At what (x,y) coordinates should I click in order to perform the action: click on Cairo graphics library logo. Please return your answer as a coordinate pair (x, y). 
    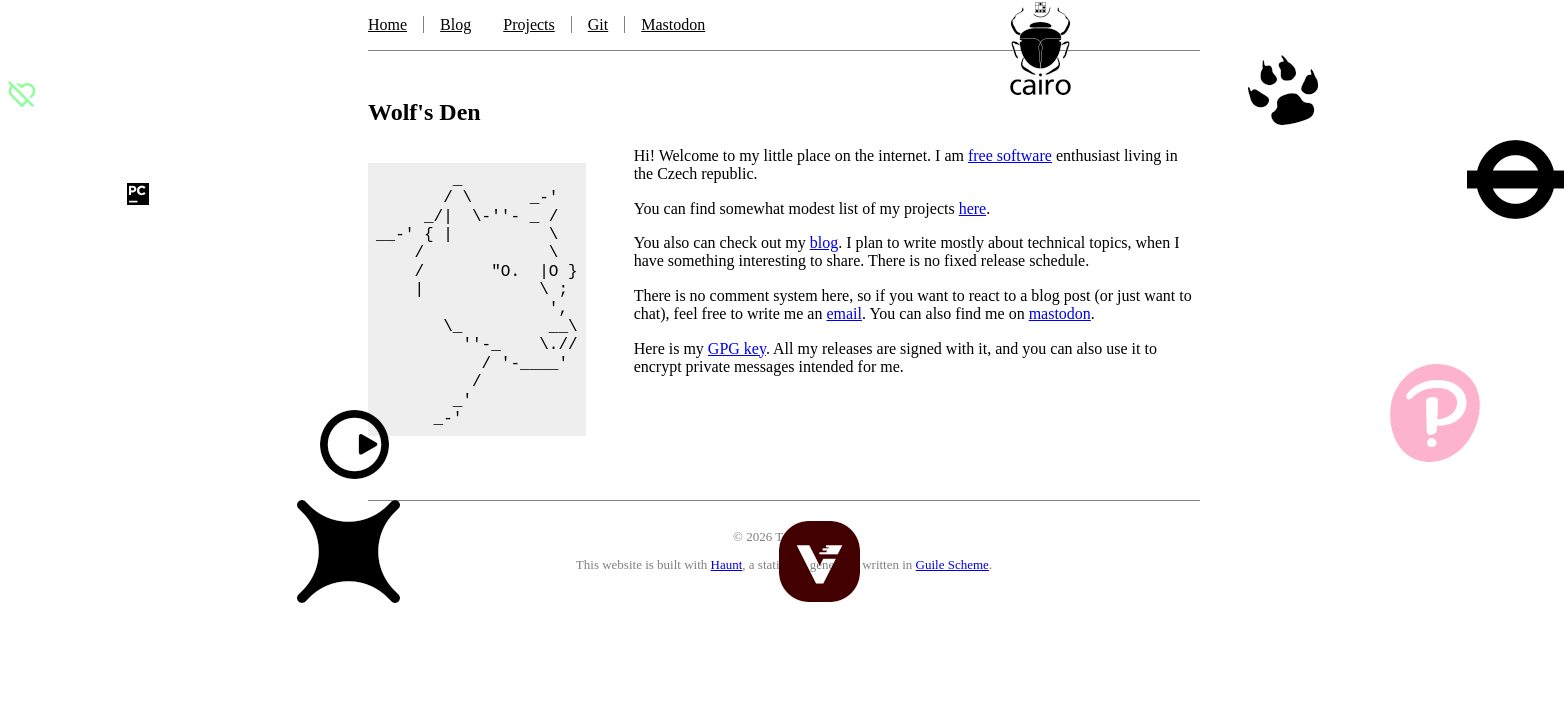
    Looking at the image, I should click on (1040, 48).